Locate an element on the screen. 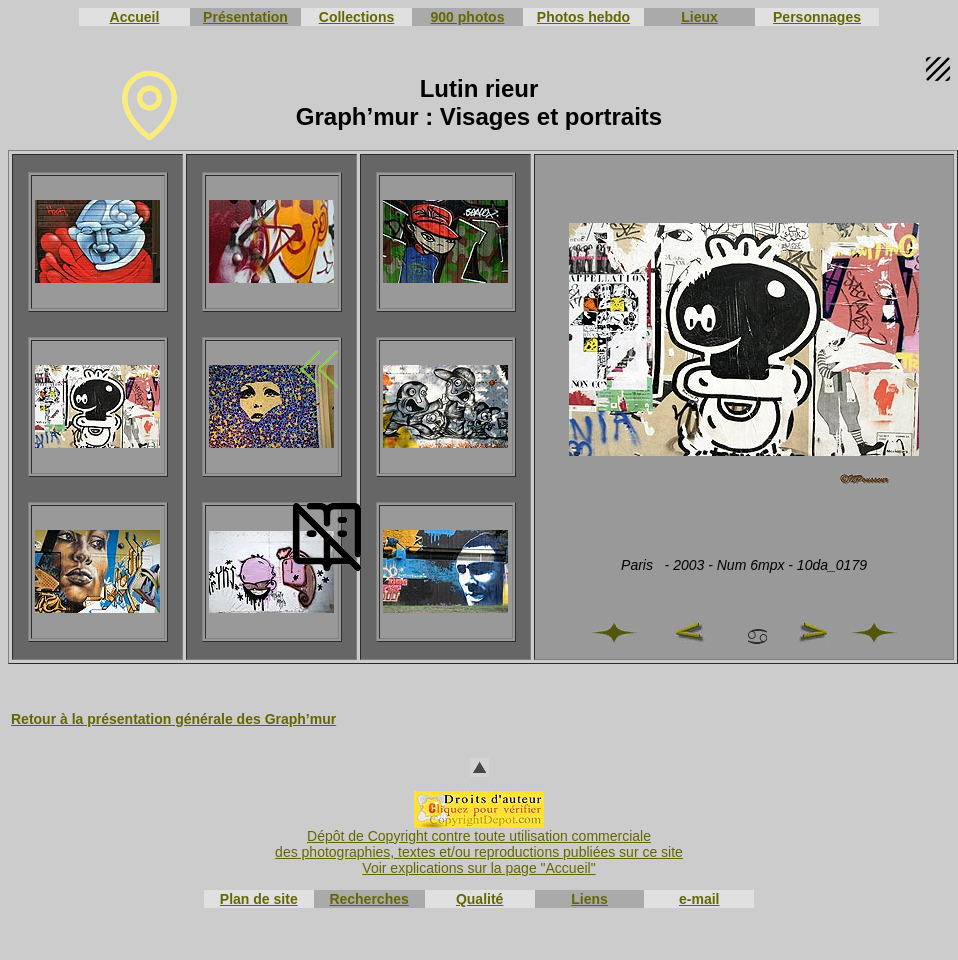 Image resolution: width=958 pixels, height=960 pixels. disable vocabulary or dictionary feature is located at coordinates (327, 537).